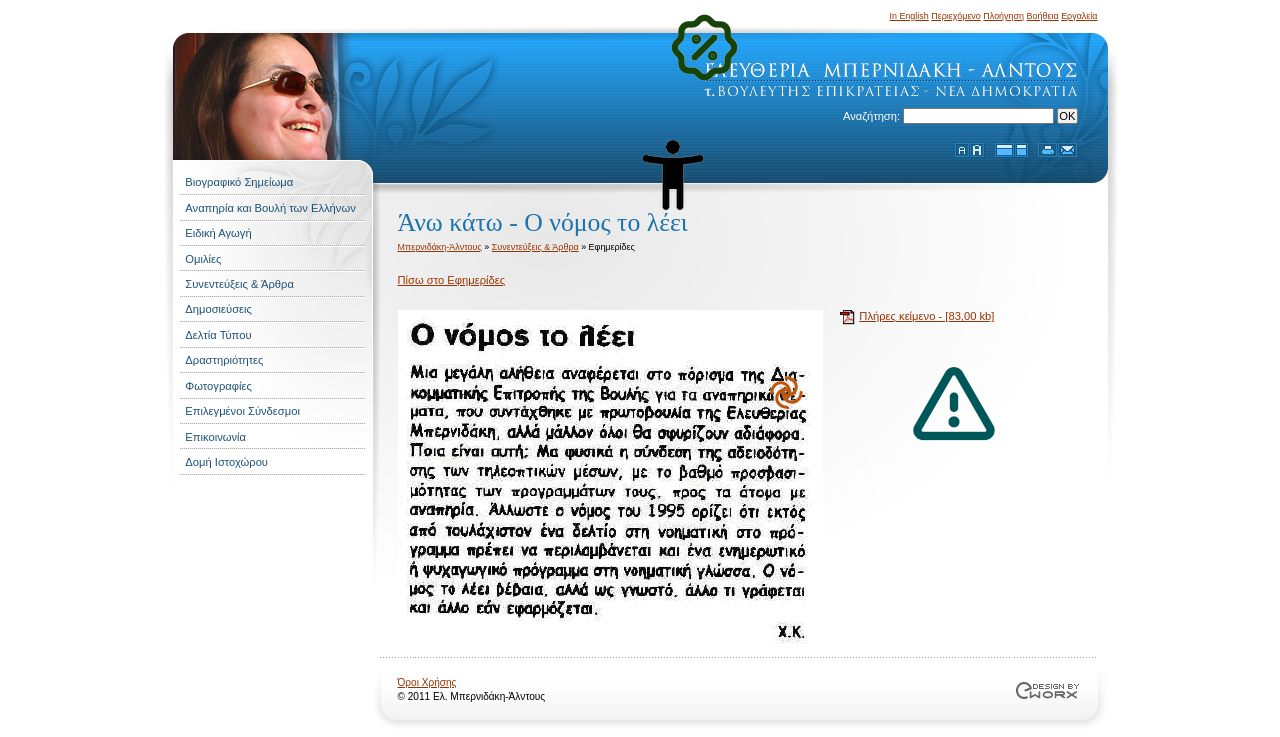  Describe the element at coordinates (704, 47) in the screenshot. I see `view available discounts or promotions` at that location.